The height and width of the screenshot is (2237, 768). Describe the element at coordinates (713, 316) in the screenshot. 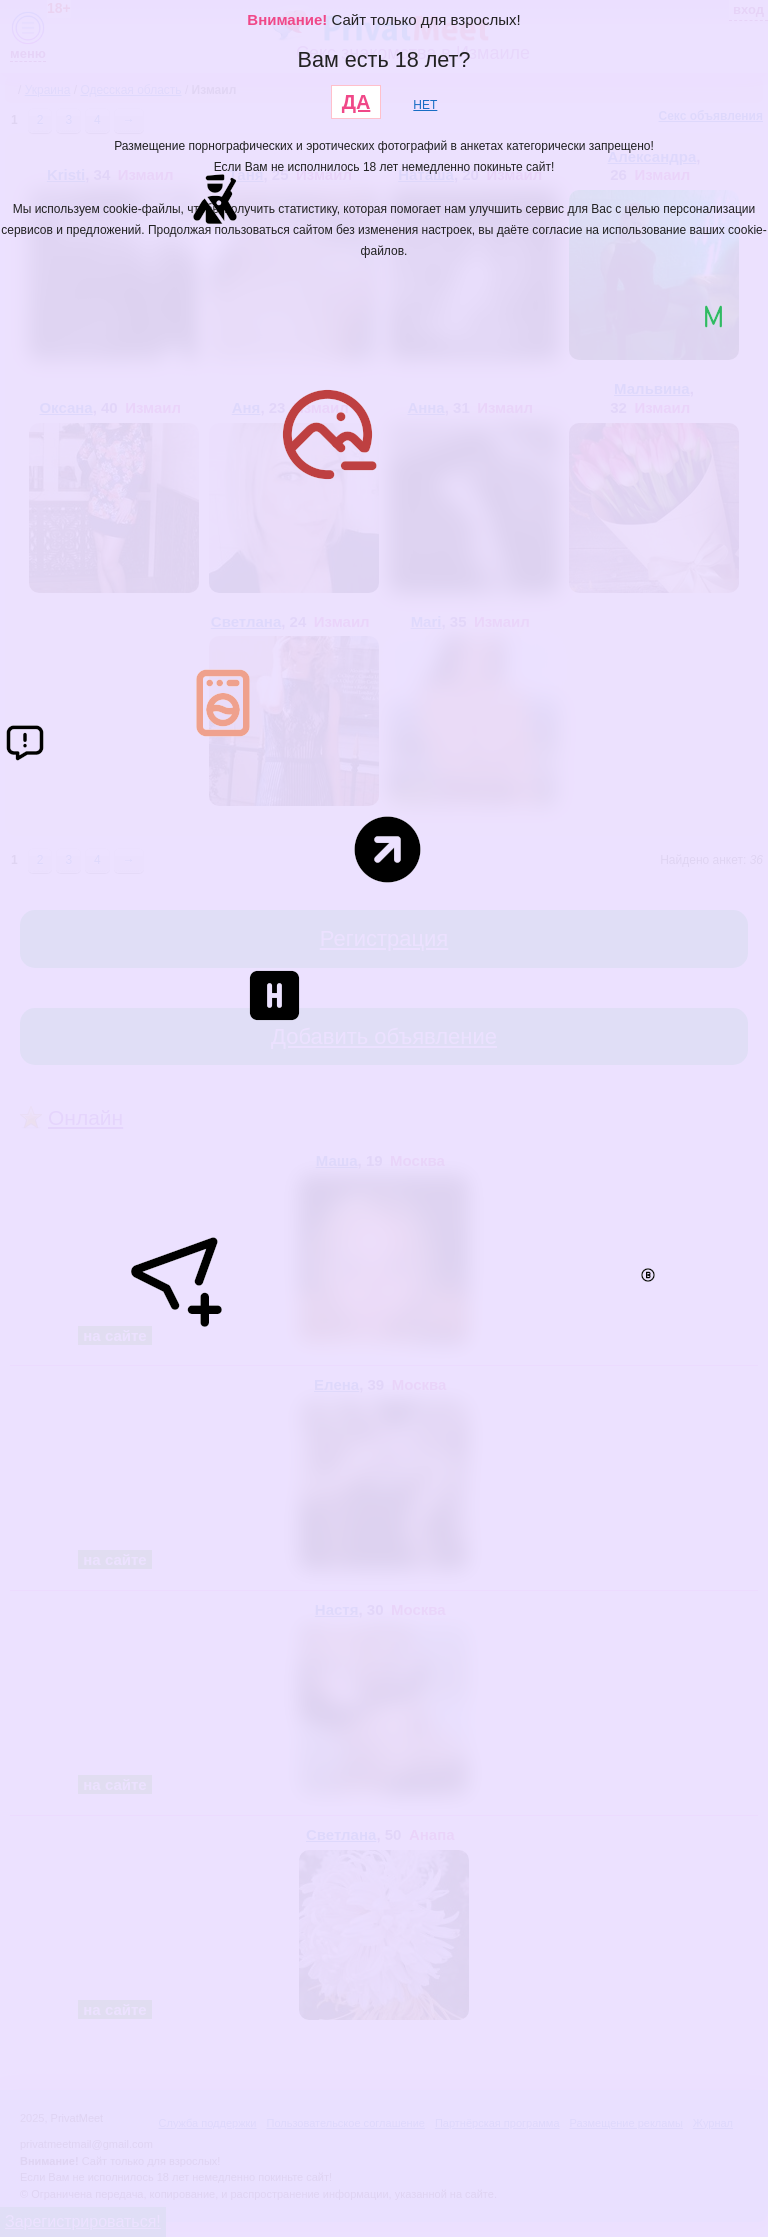

I see `indicates a label or category starting with "M"` at that location.